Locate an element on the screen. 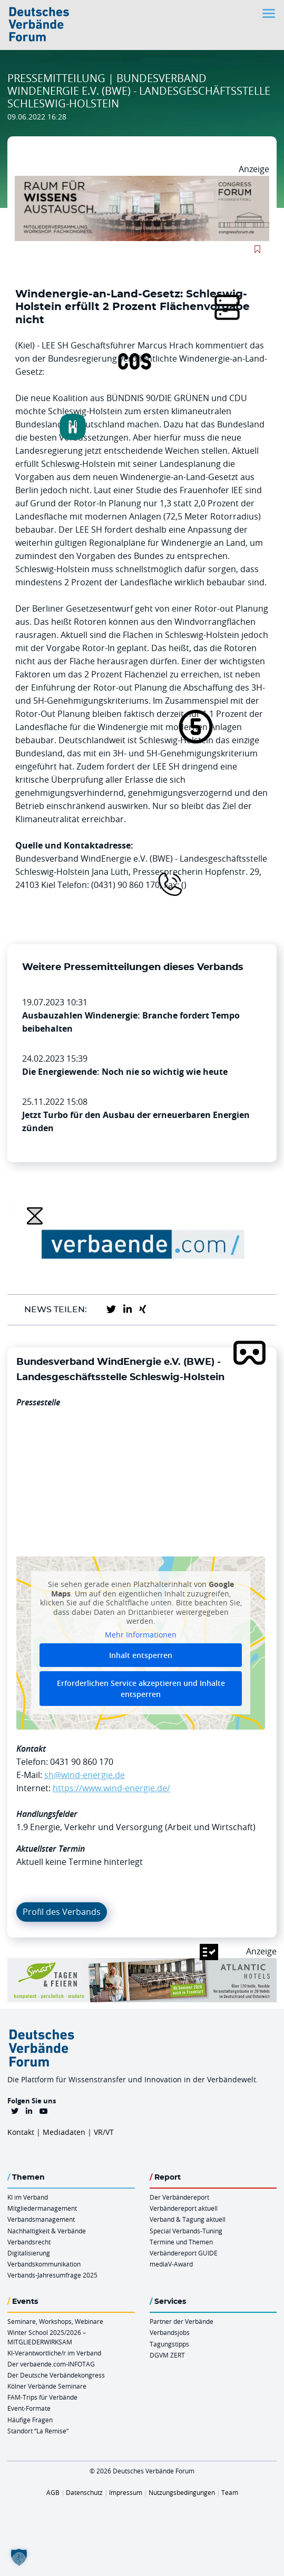 The width and height of the screenshot is (284, 2576). access server settings or status is located at coordinates (227, 307).